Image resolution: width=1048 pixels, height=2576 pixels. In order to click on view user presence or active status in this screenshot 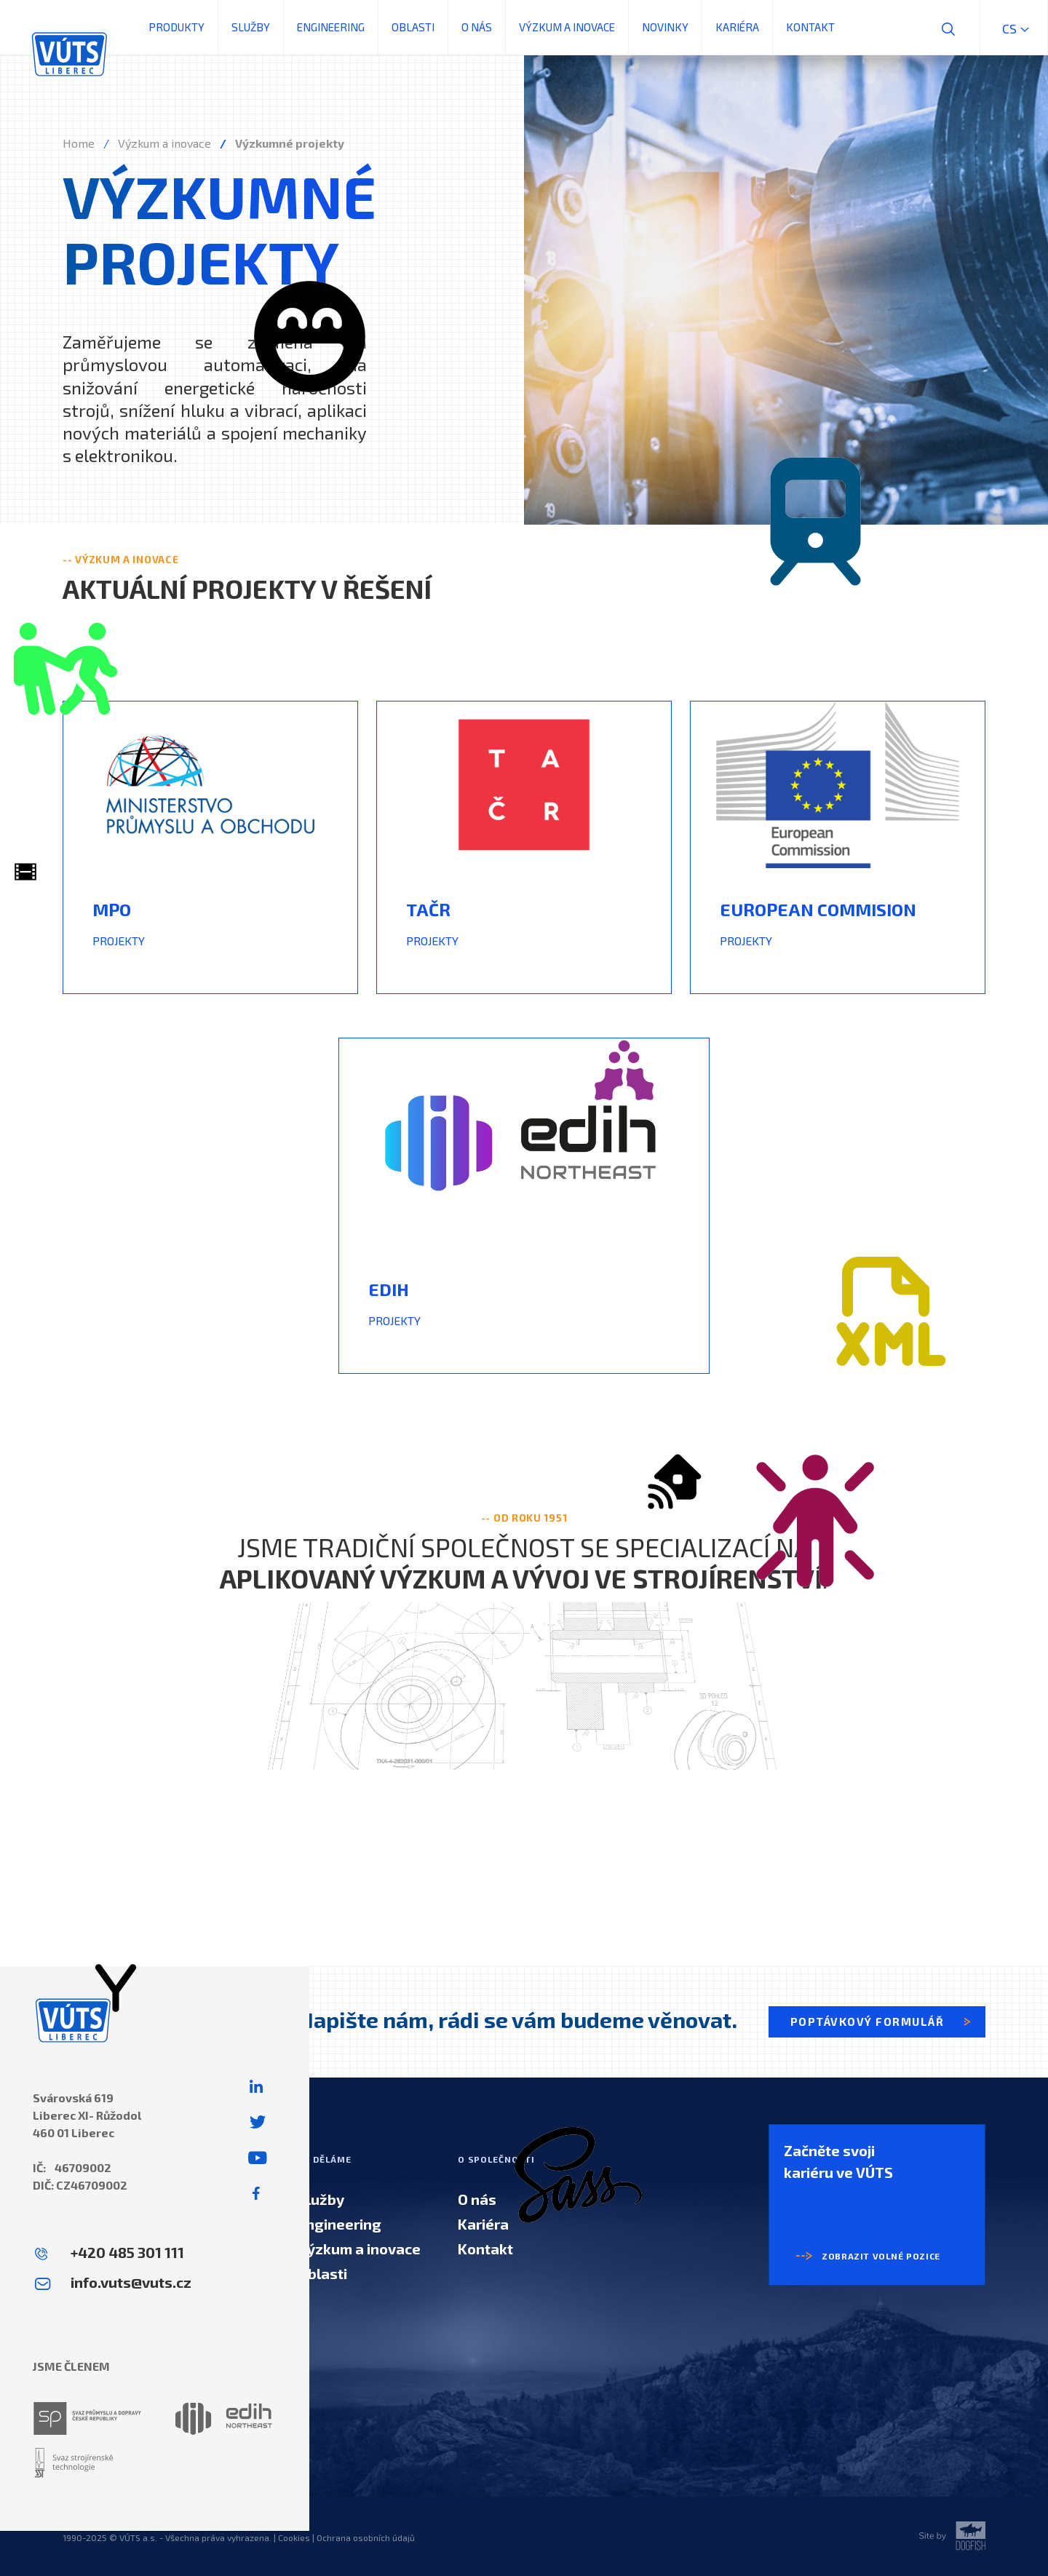, I will do `click(815, 1521)`.